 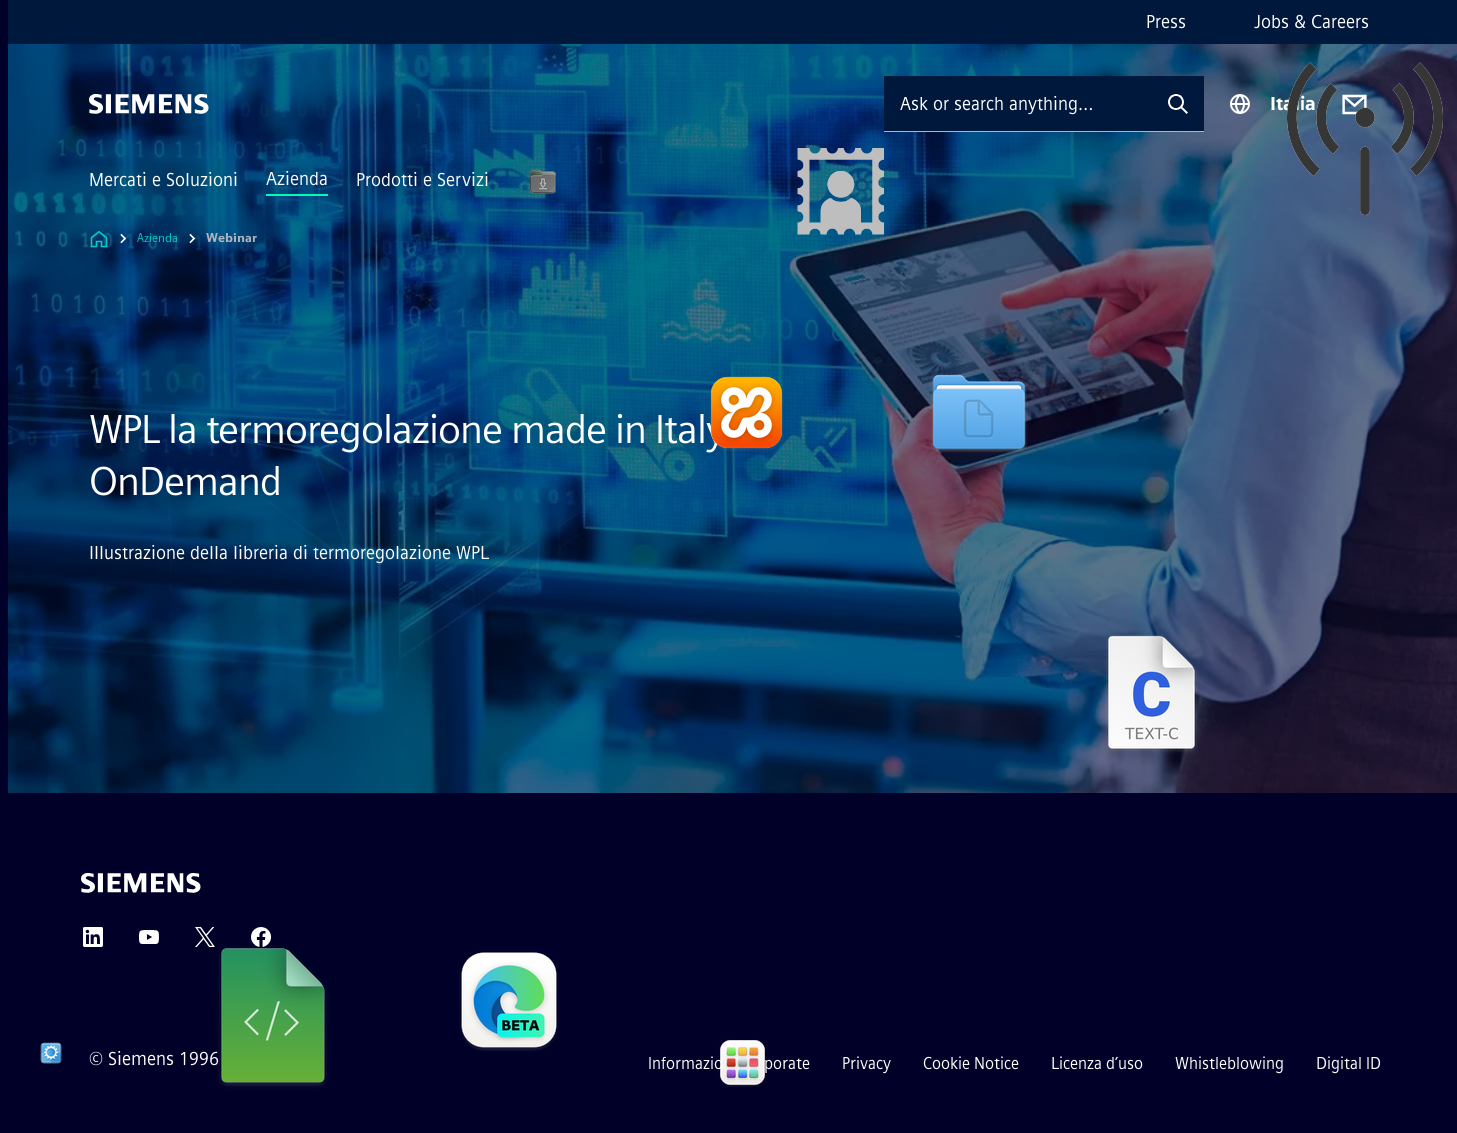 What do you see at coordinates (273, 1018) in the screenshot?
I see `a qt resource file used in nokia/qt development` at bounding box center [273, 1018].